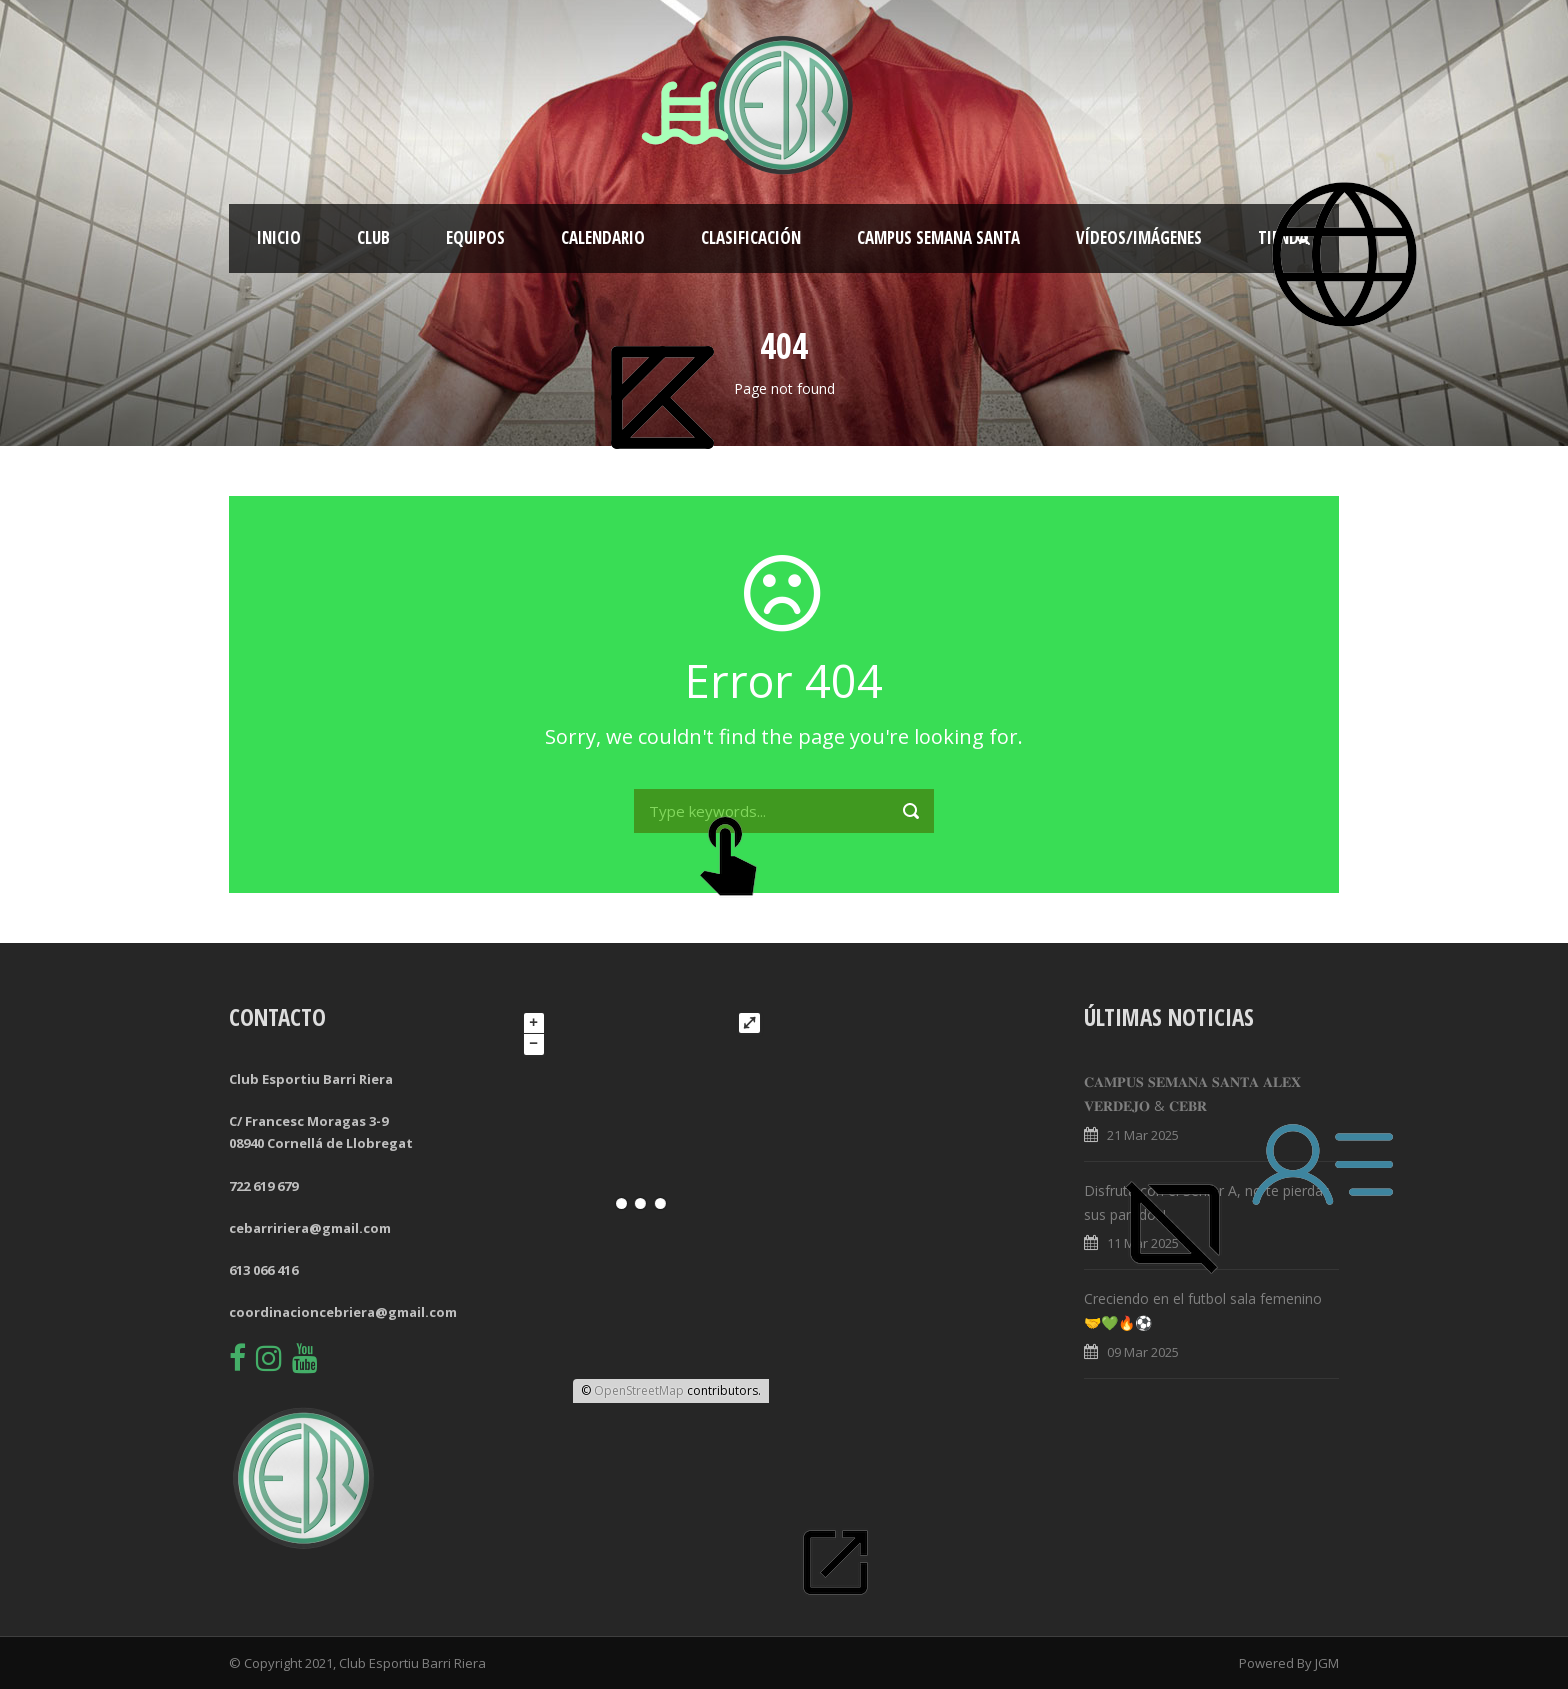 The width and height of the screenshot is (1568, 1689). What do you see at coordinates (1344, 254) in the screenshot?
I see `access global or international settings` at bounding box center [1344, 254].